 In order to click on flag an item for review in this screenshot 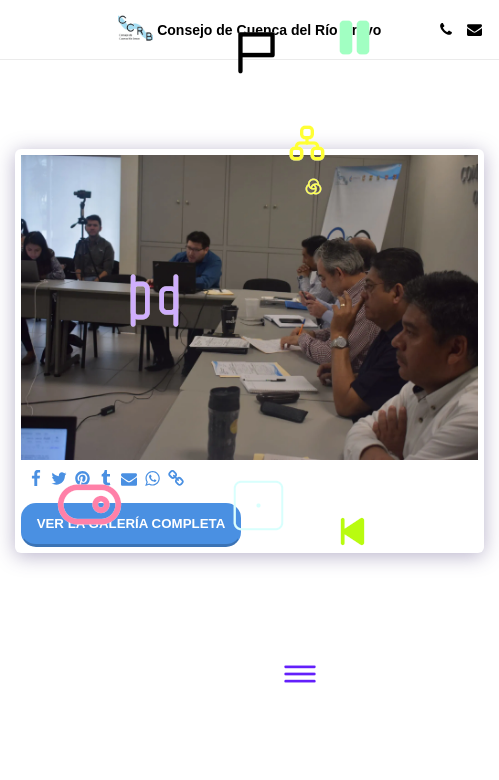, I will do `click(256, 50)`.